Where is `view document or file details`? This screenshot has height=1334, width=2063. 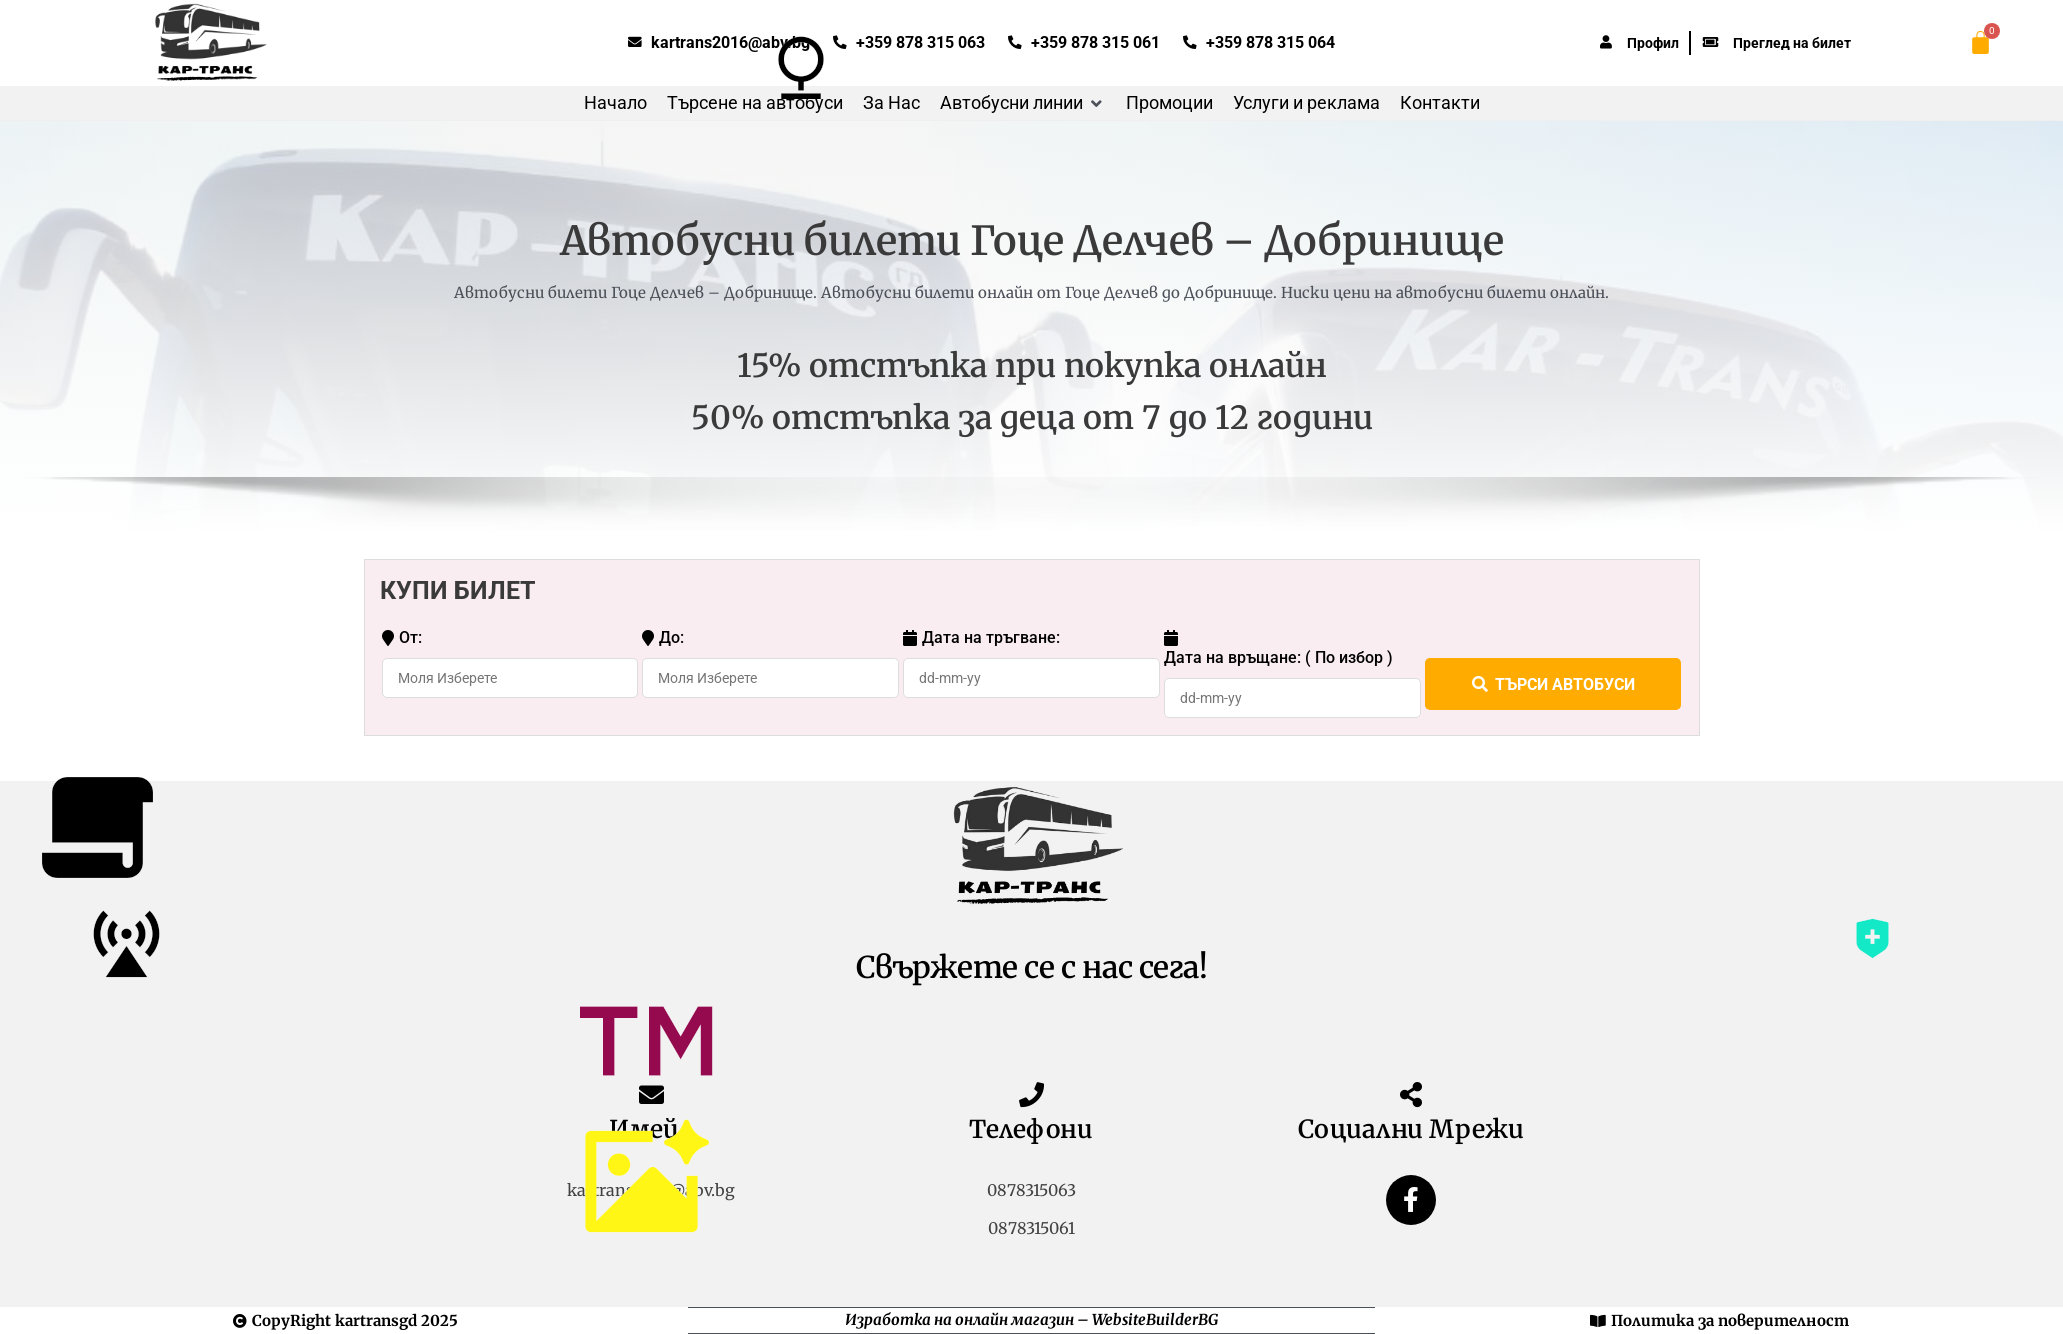 view document or file details is located at coordinates (97, 827).